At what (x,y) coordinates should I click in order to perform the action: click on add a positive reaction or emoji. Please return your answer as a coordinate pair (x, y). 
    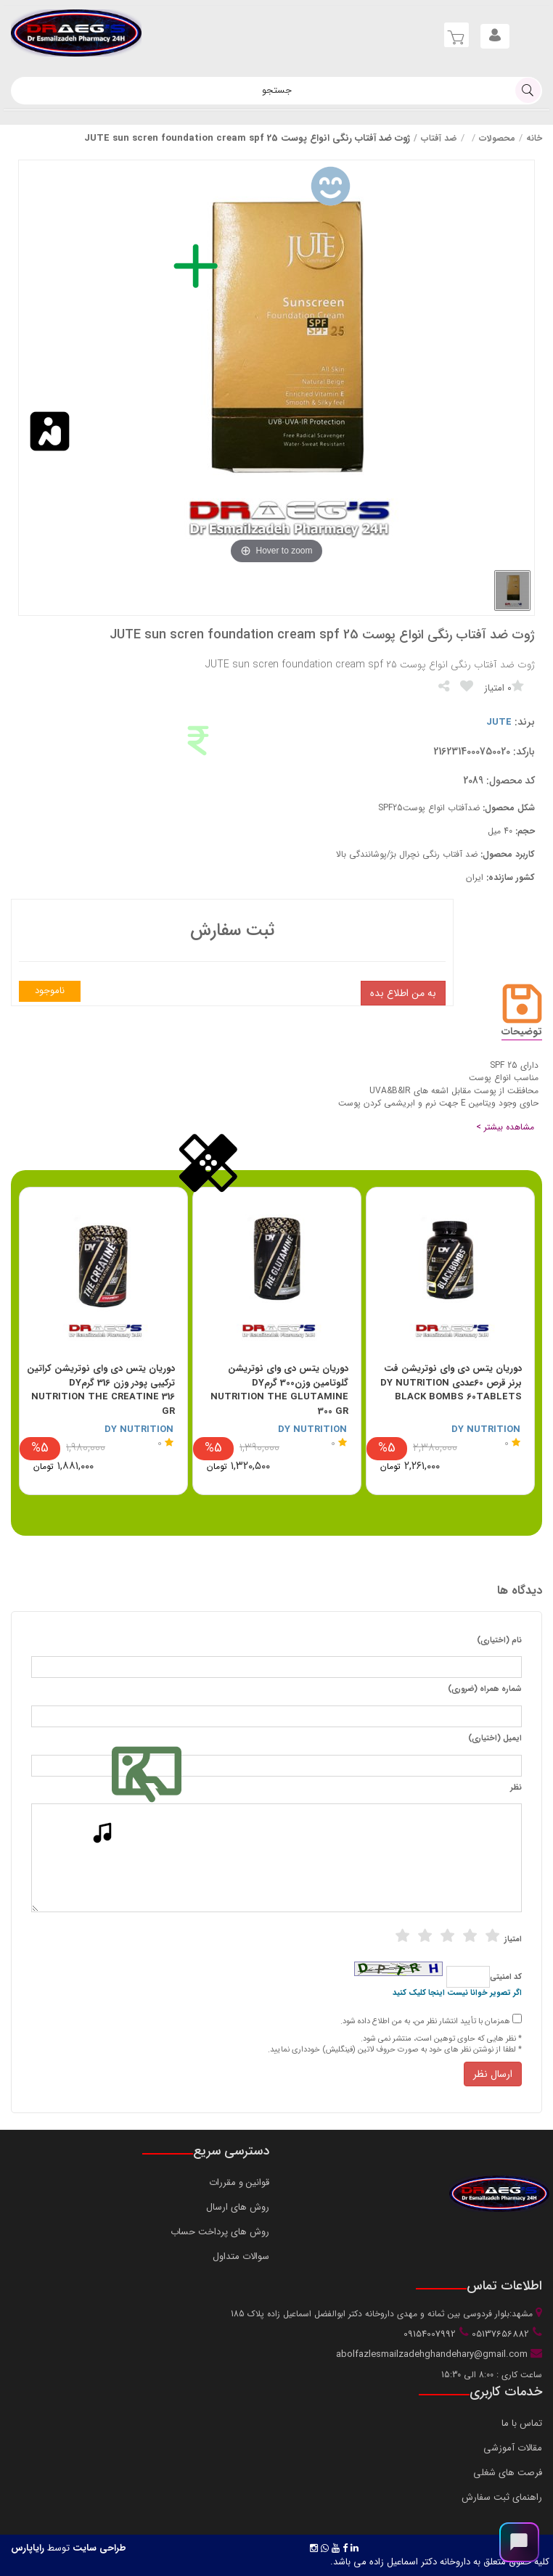
    Looking at the image, I should click on (330, 186).